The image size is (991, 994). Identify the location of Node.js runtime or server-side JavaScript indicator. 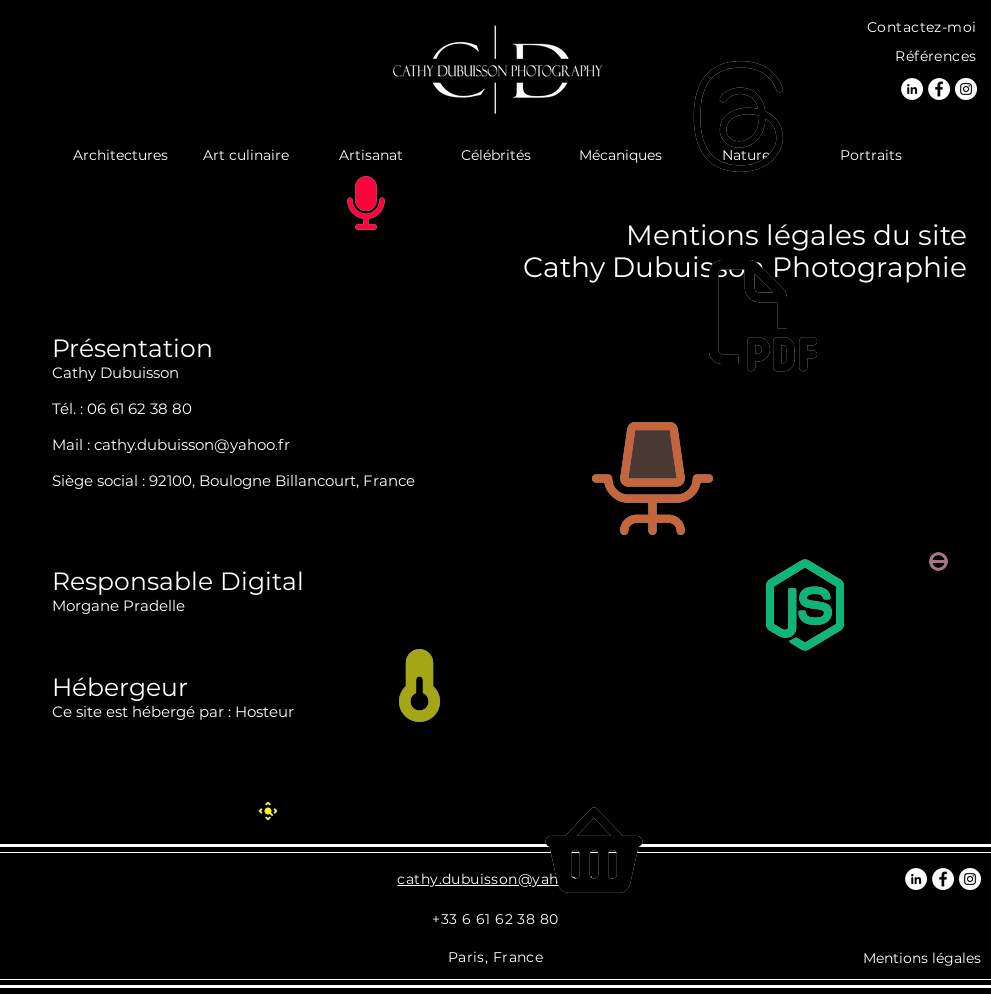
(805, 605).